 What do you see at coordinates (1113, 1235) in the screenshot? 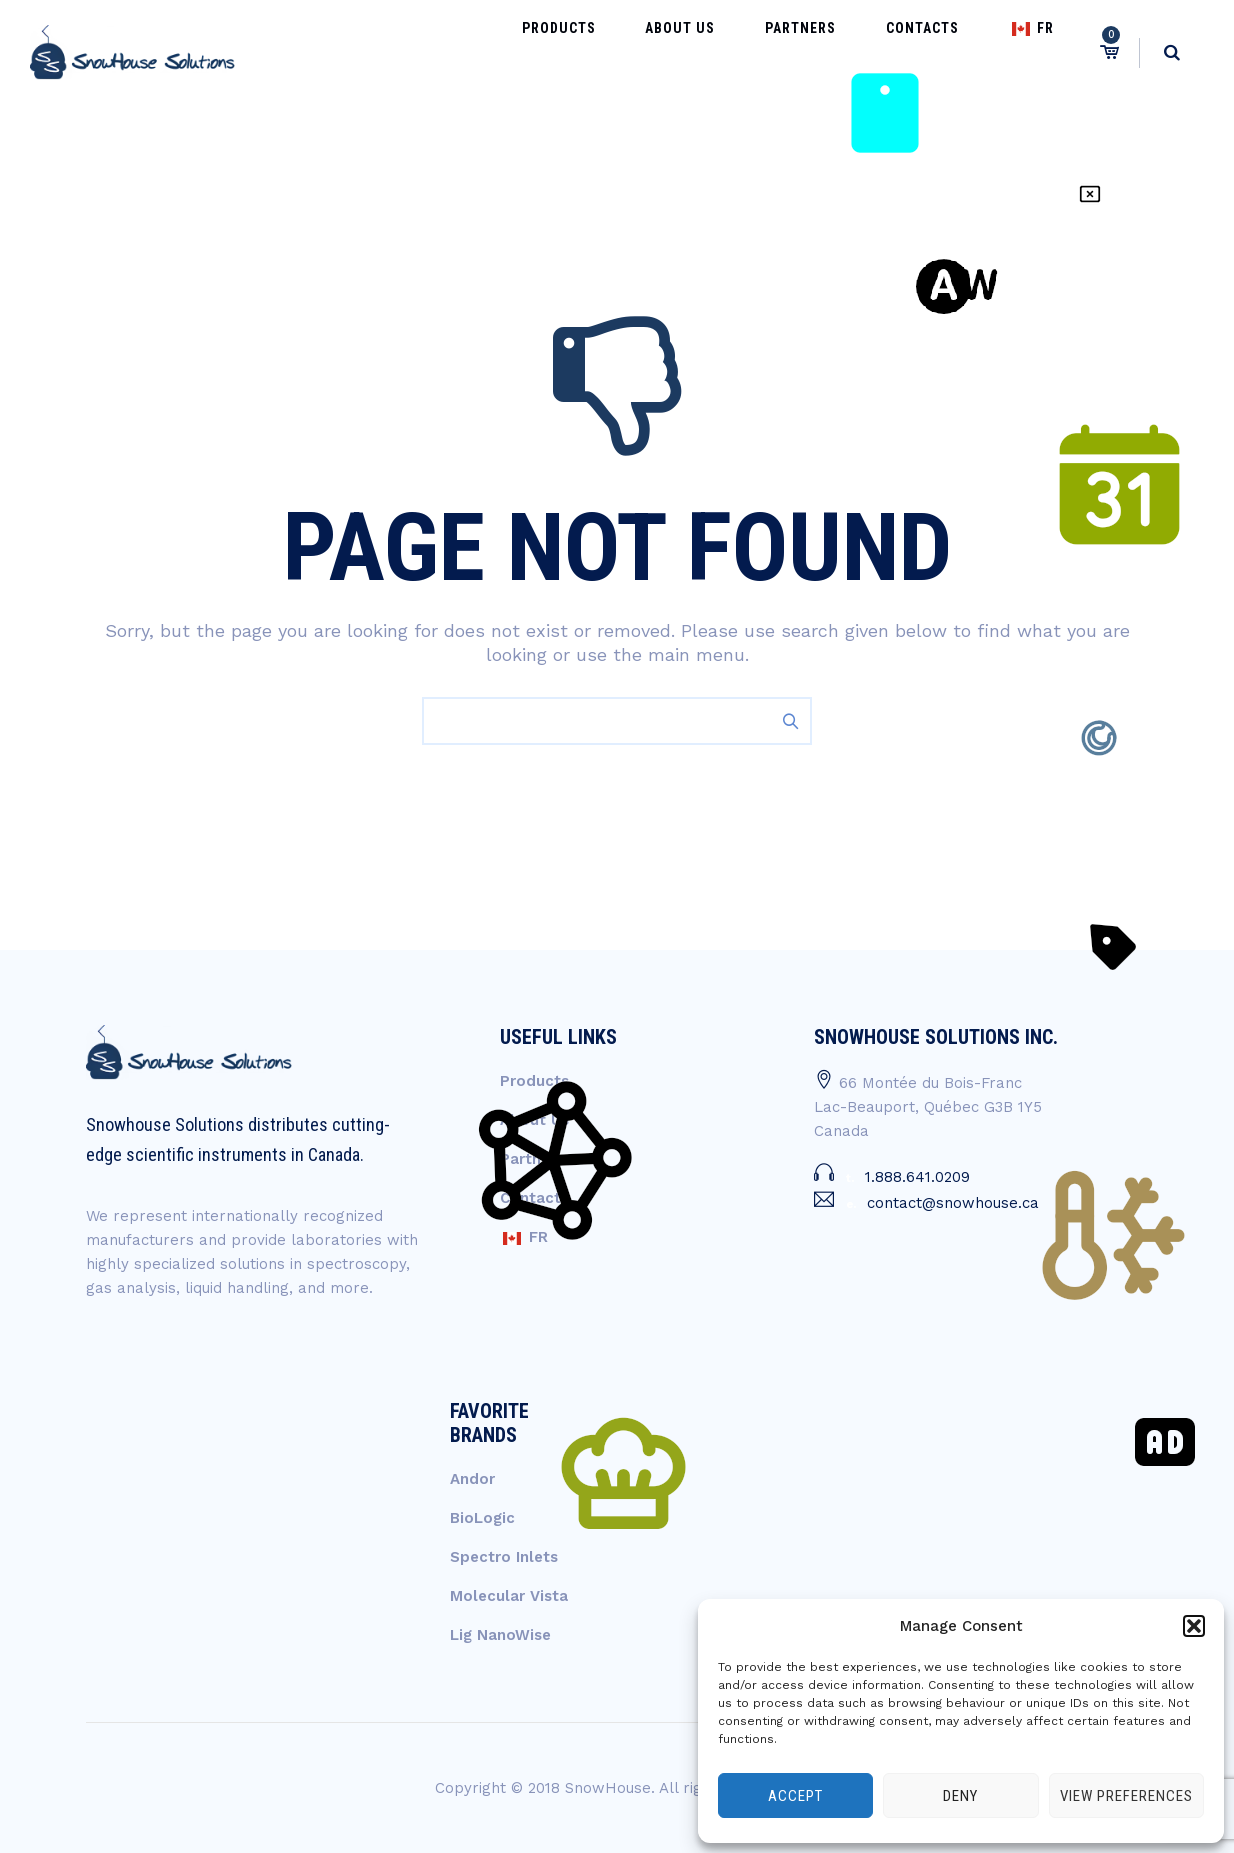
I see `indicates cold or freezing temperature` at bounding box center [1113, 1235].